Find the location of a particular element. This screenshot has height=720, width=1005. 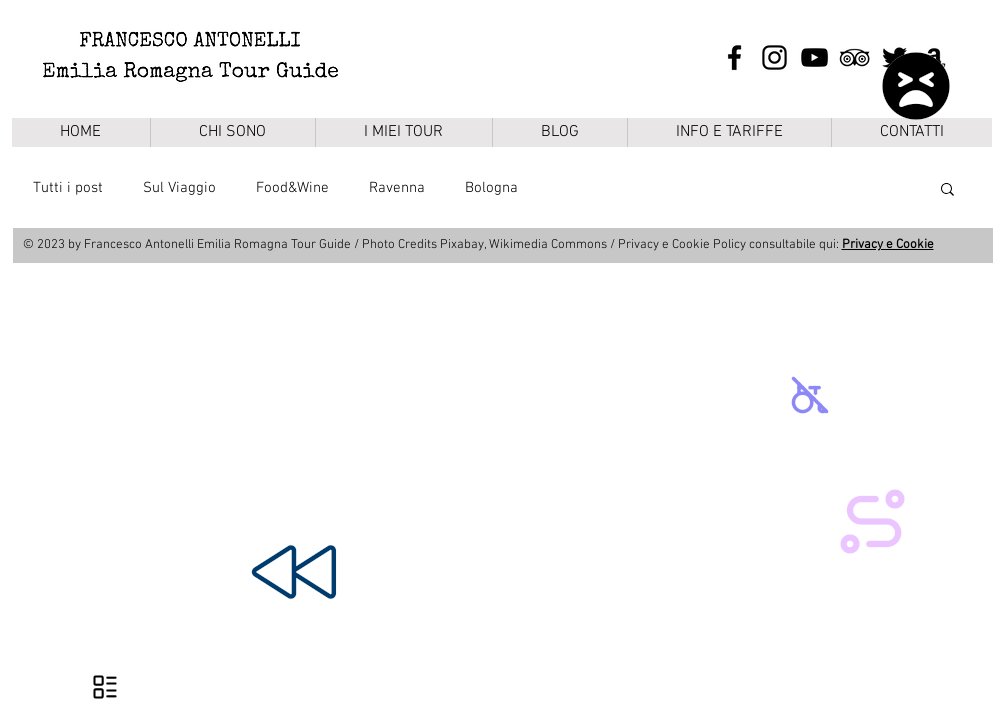

rewind or skip backward in media playback is located at coordinates (297, 572).